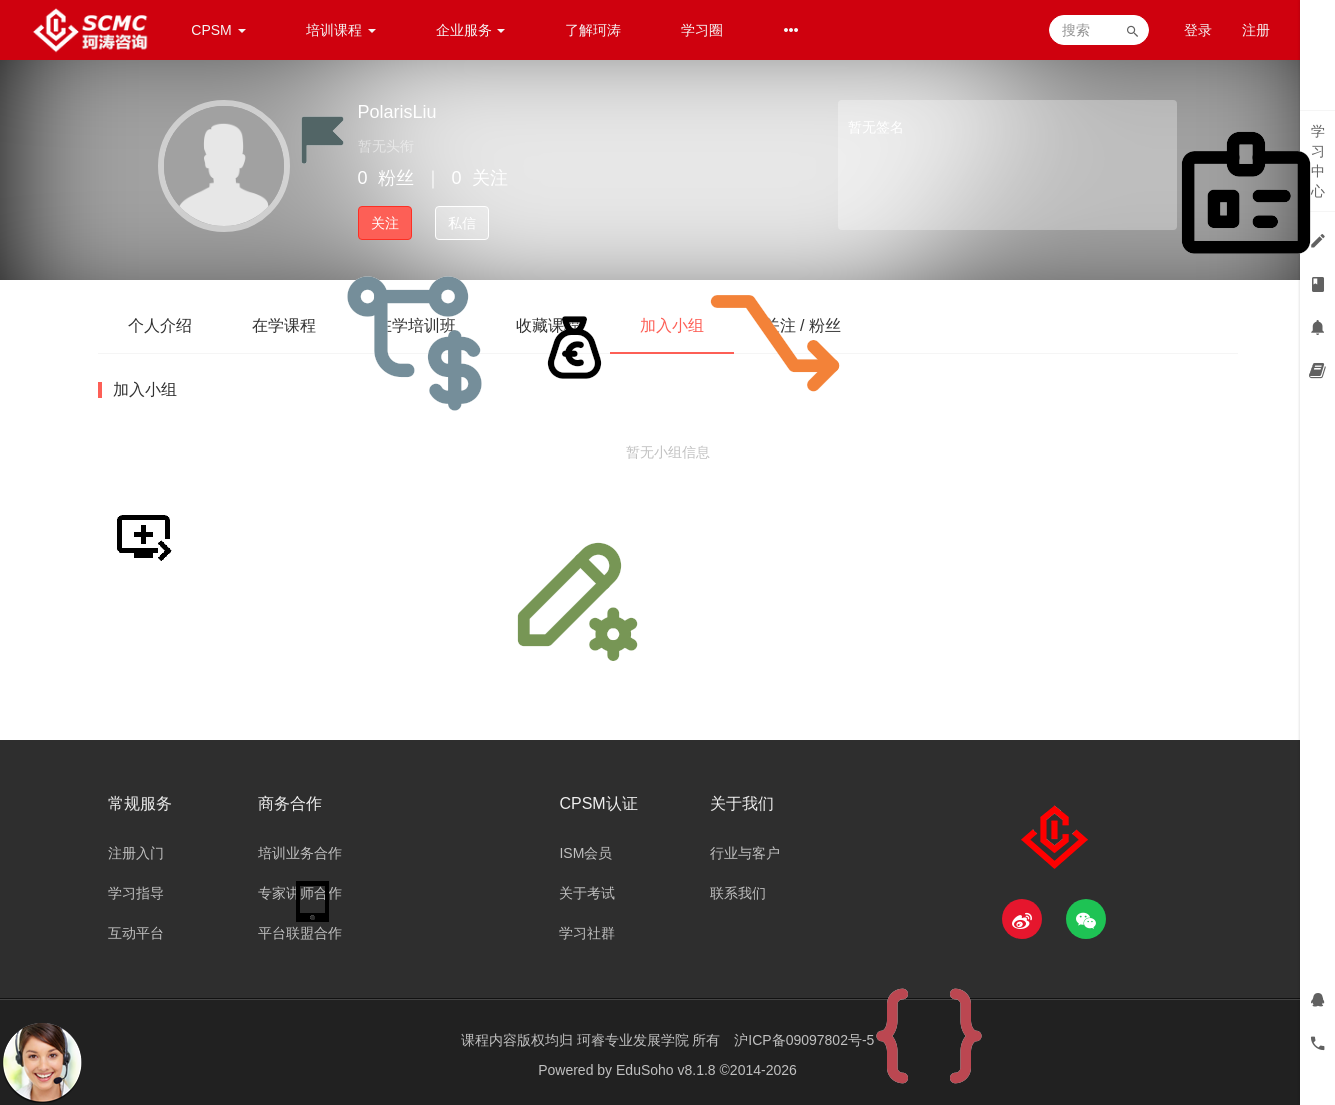  I want to click on view transaction history, so click(414, 343).